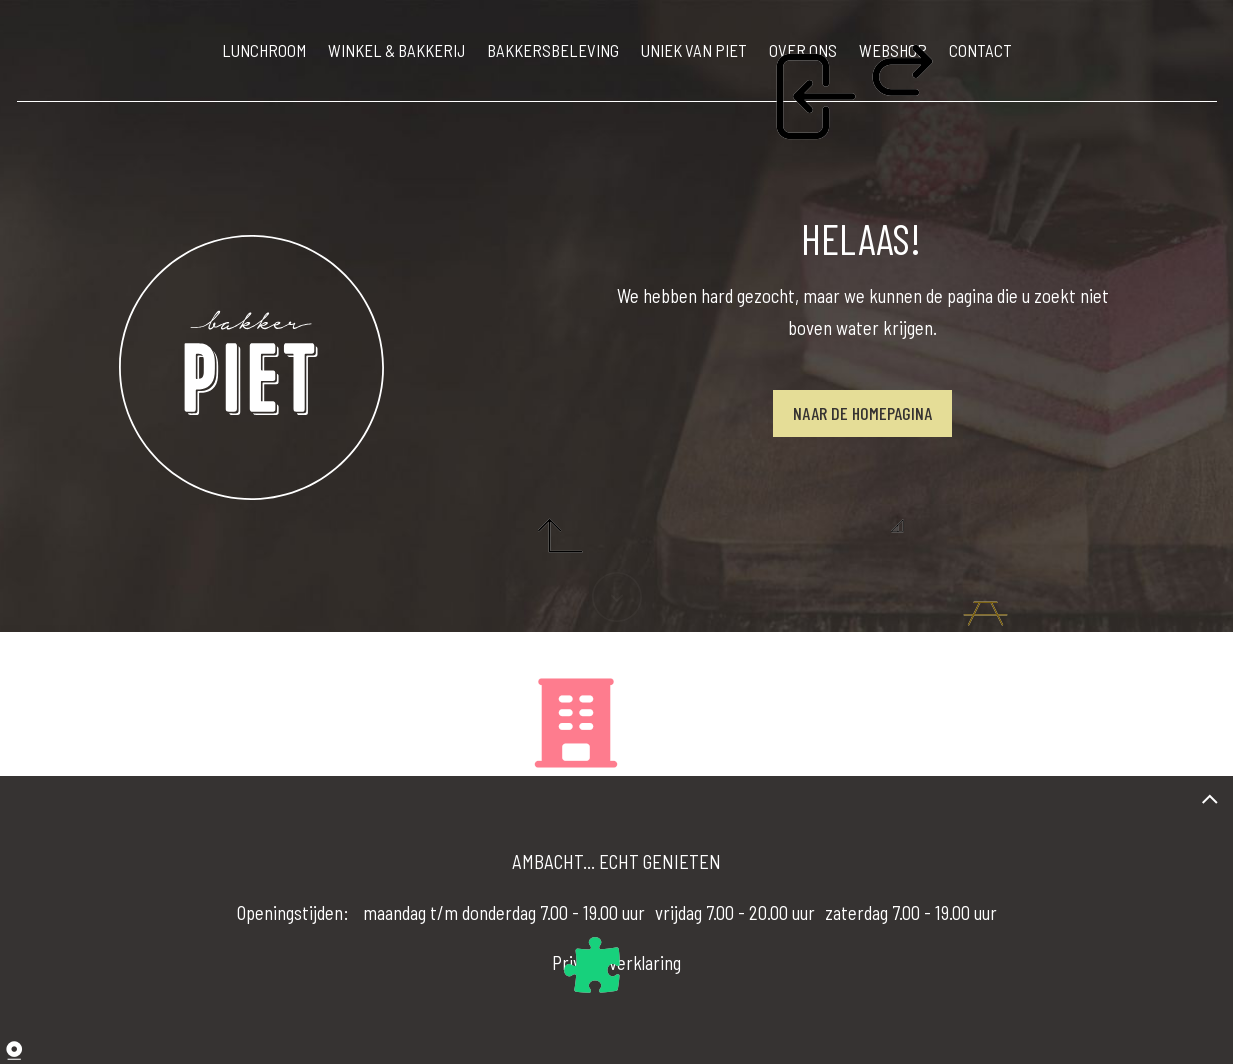 Image resolution: width=1233 pixels, height=1064 pixels. Describe the element at coordinates (558, 537) in the screenshot. I see `go back and return to top` at that location.